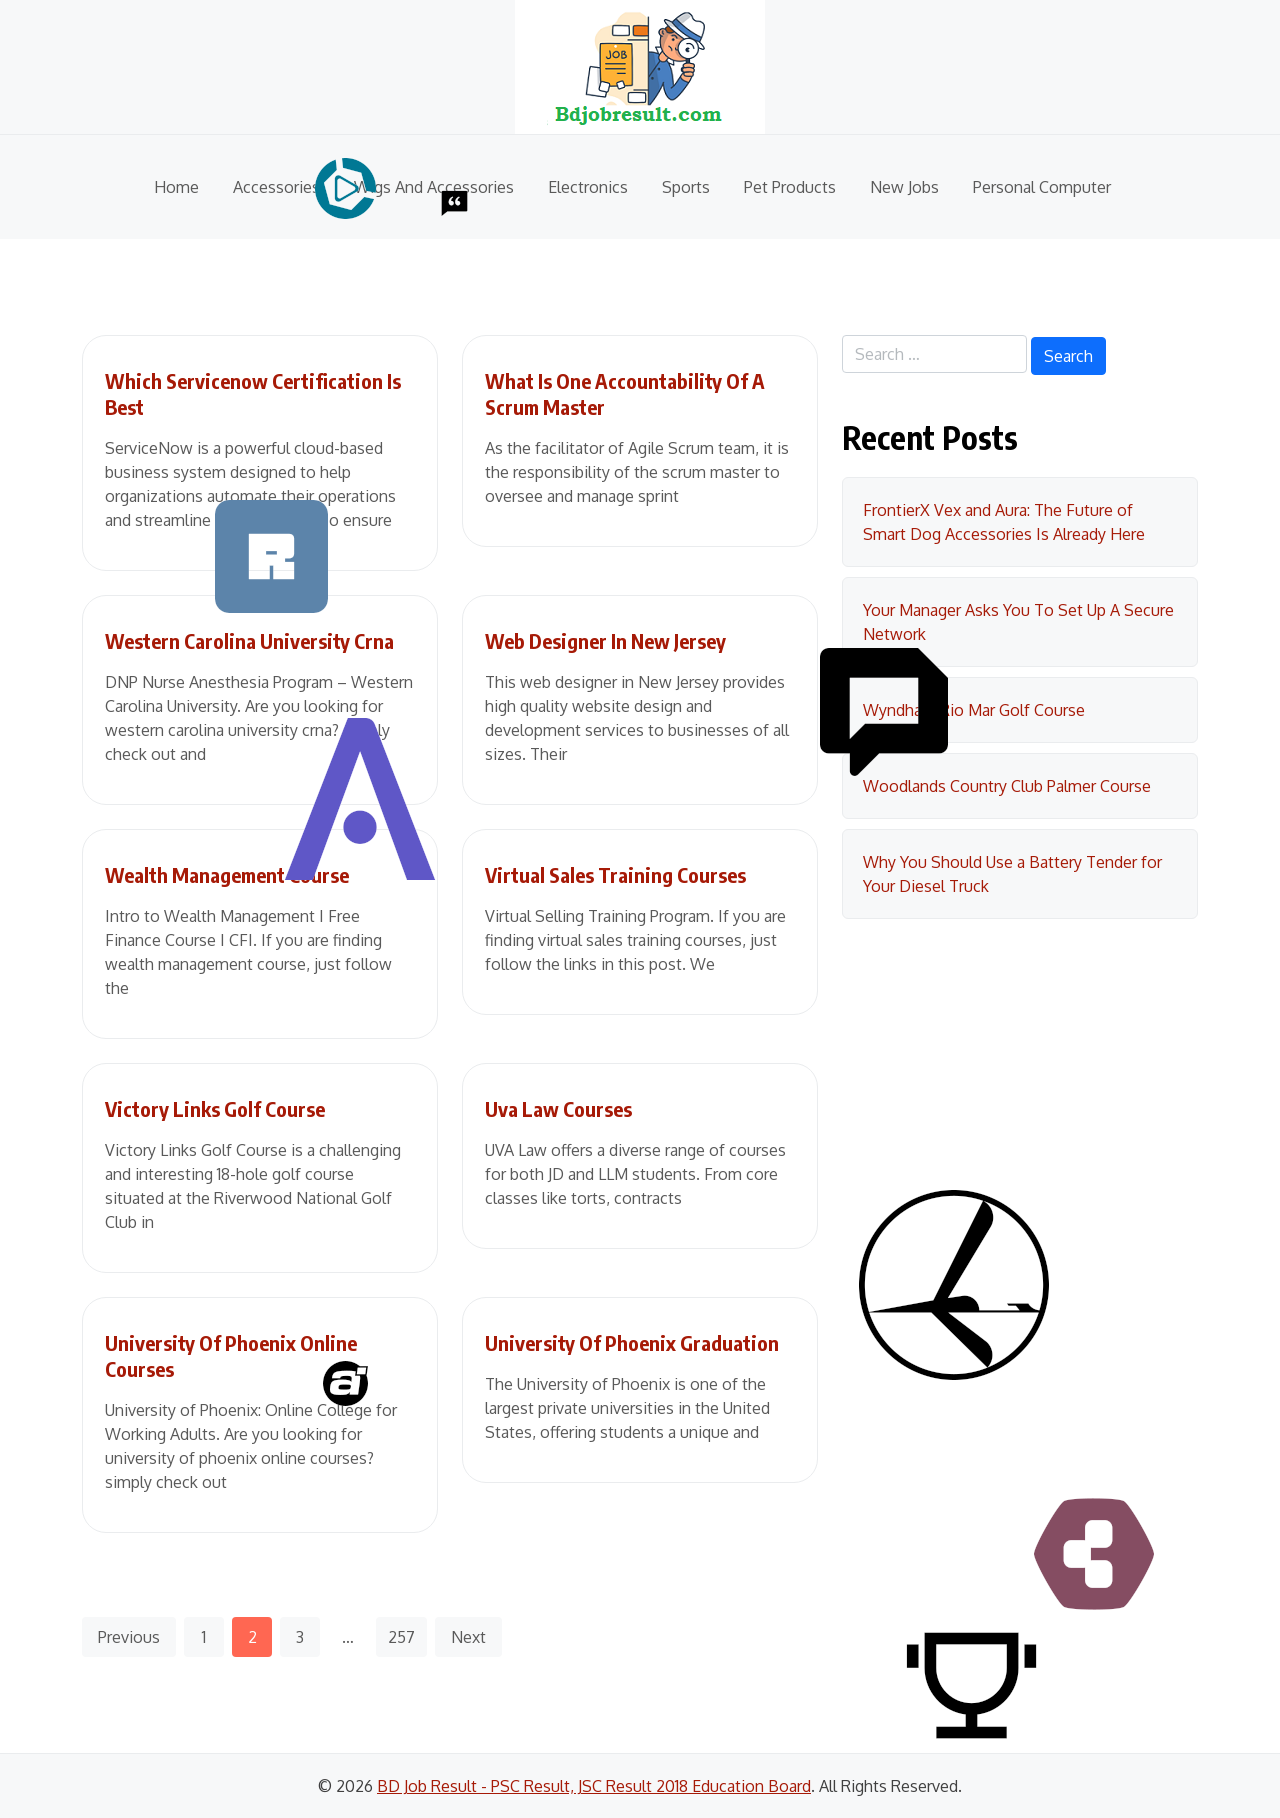 Image resolution: width=1280 pixels, height=1818 pixels. Describe the element at coordinates (971, 1685) in the screenshot. I see `view achievements or awards` at that location.